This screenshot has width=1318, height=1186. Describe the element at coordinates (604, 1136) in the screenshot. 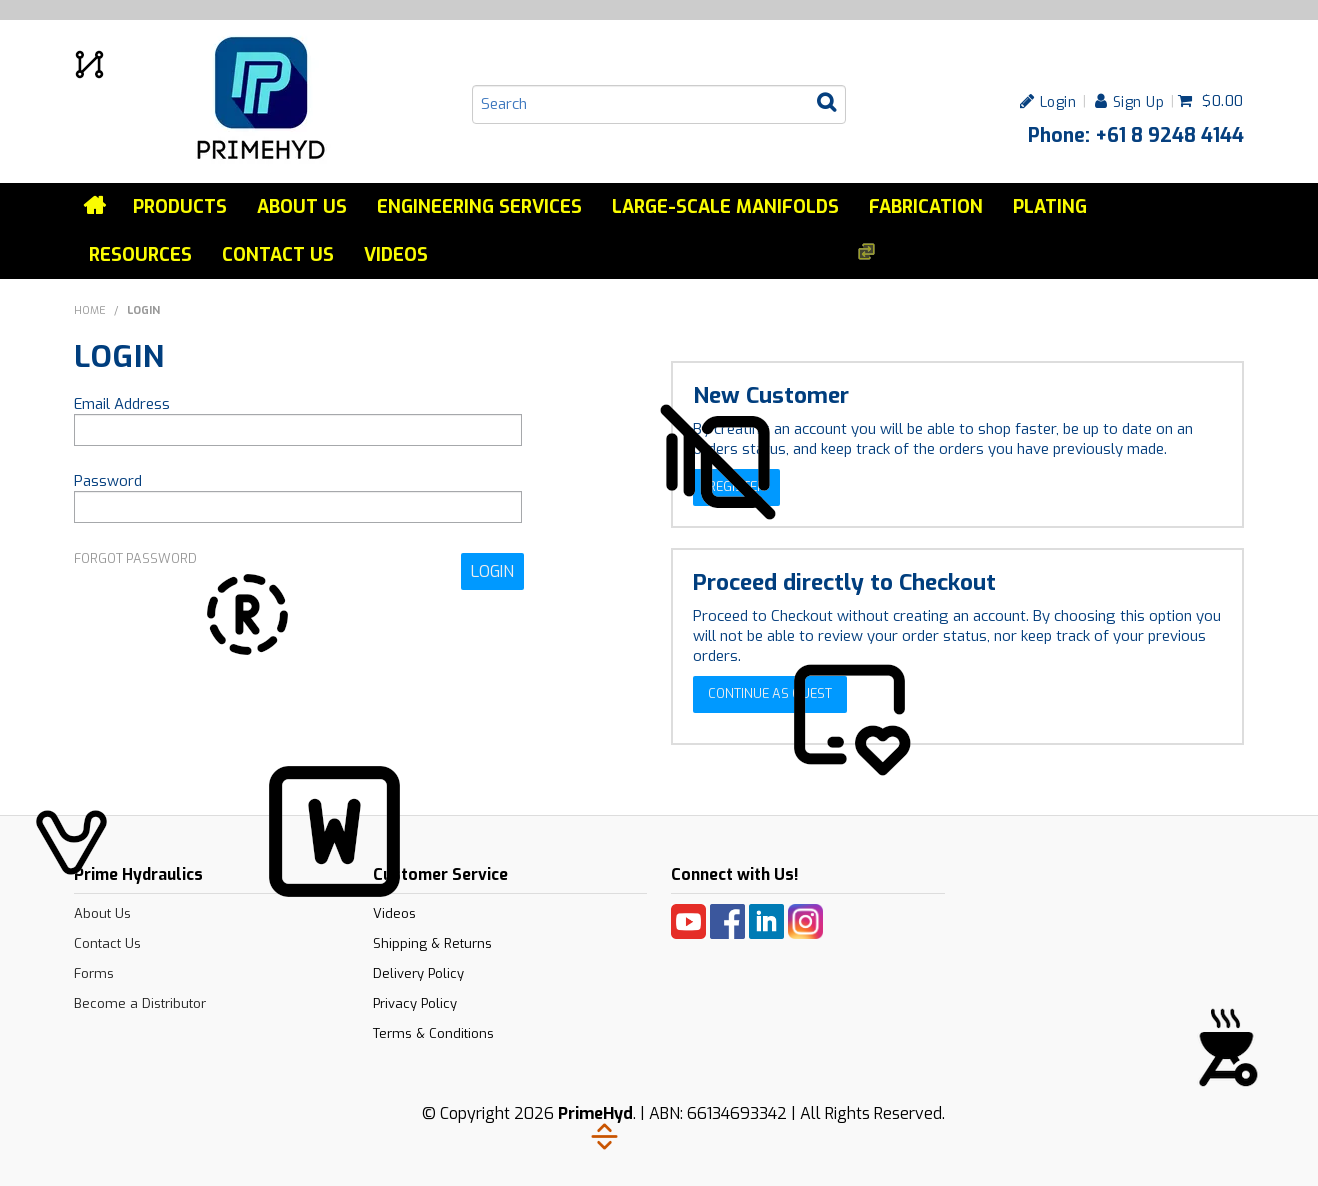

I see `insert a horizontal divider between content sections` at that location.